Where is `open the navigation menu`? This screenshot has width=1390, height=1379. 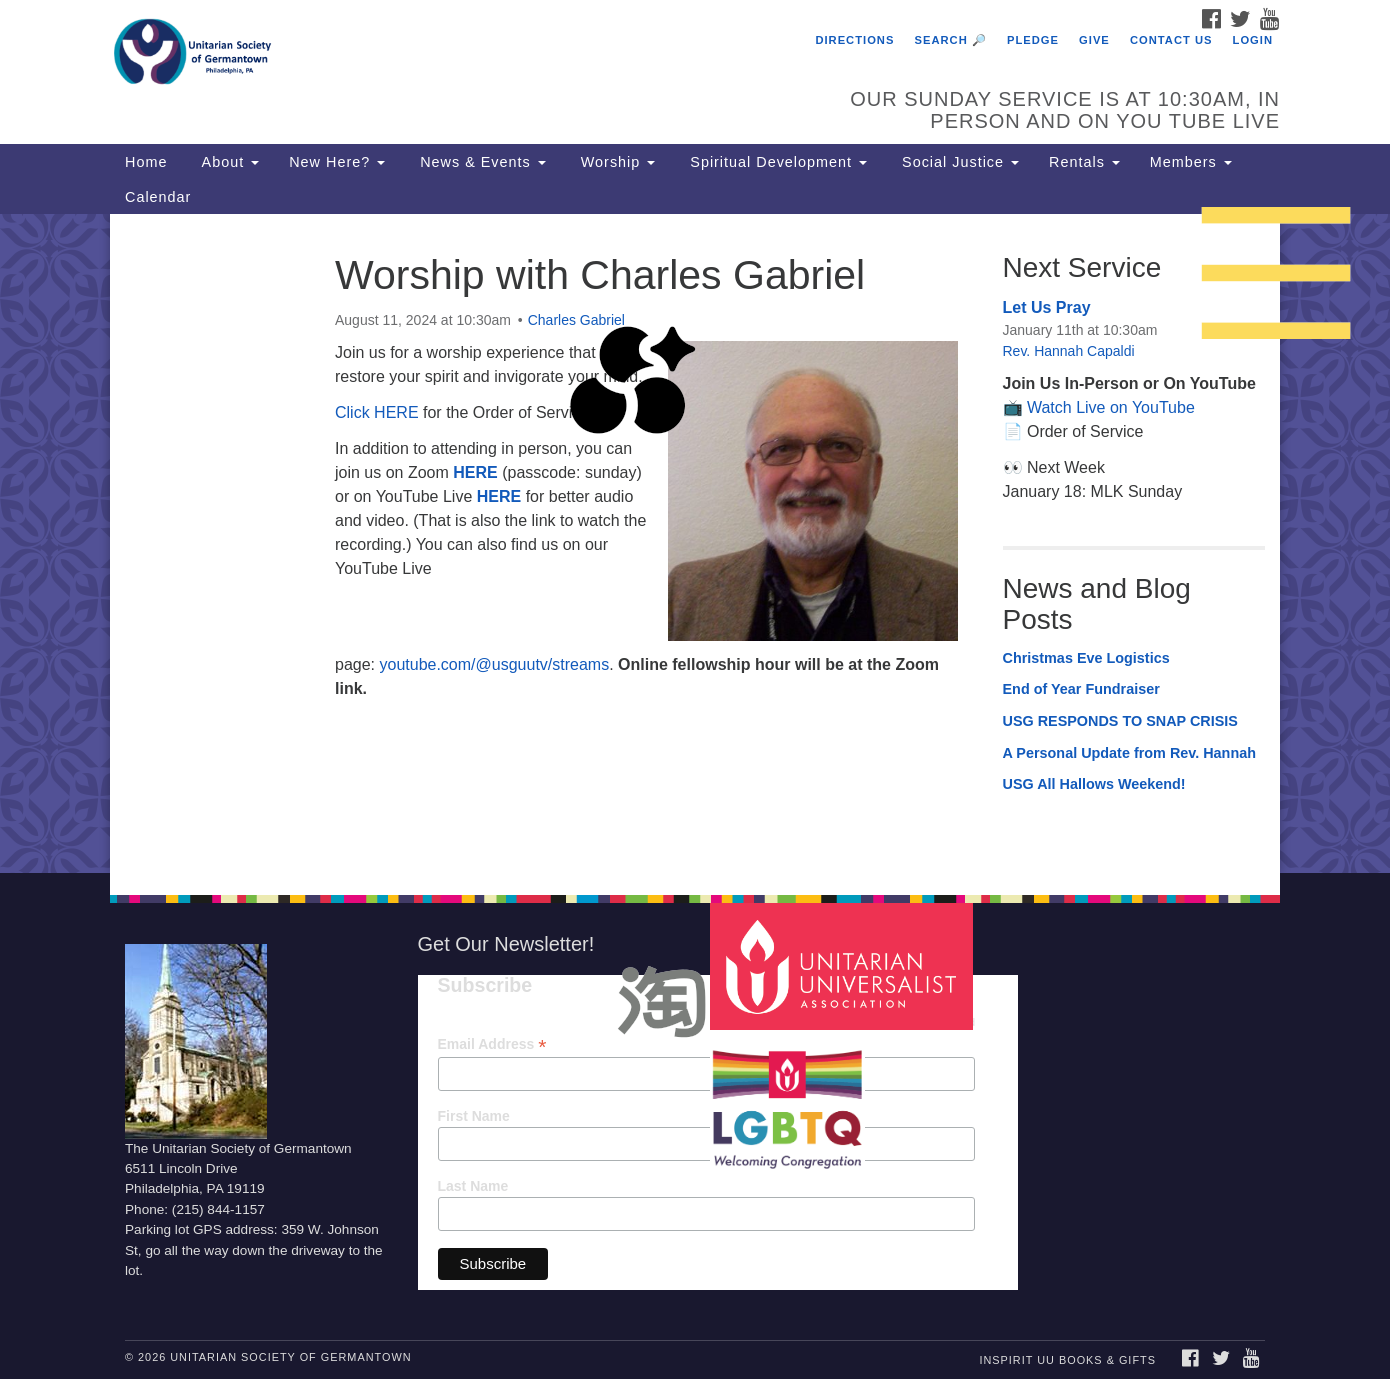 open the navigation menu is located at coordinates (1276, 273).